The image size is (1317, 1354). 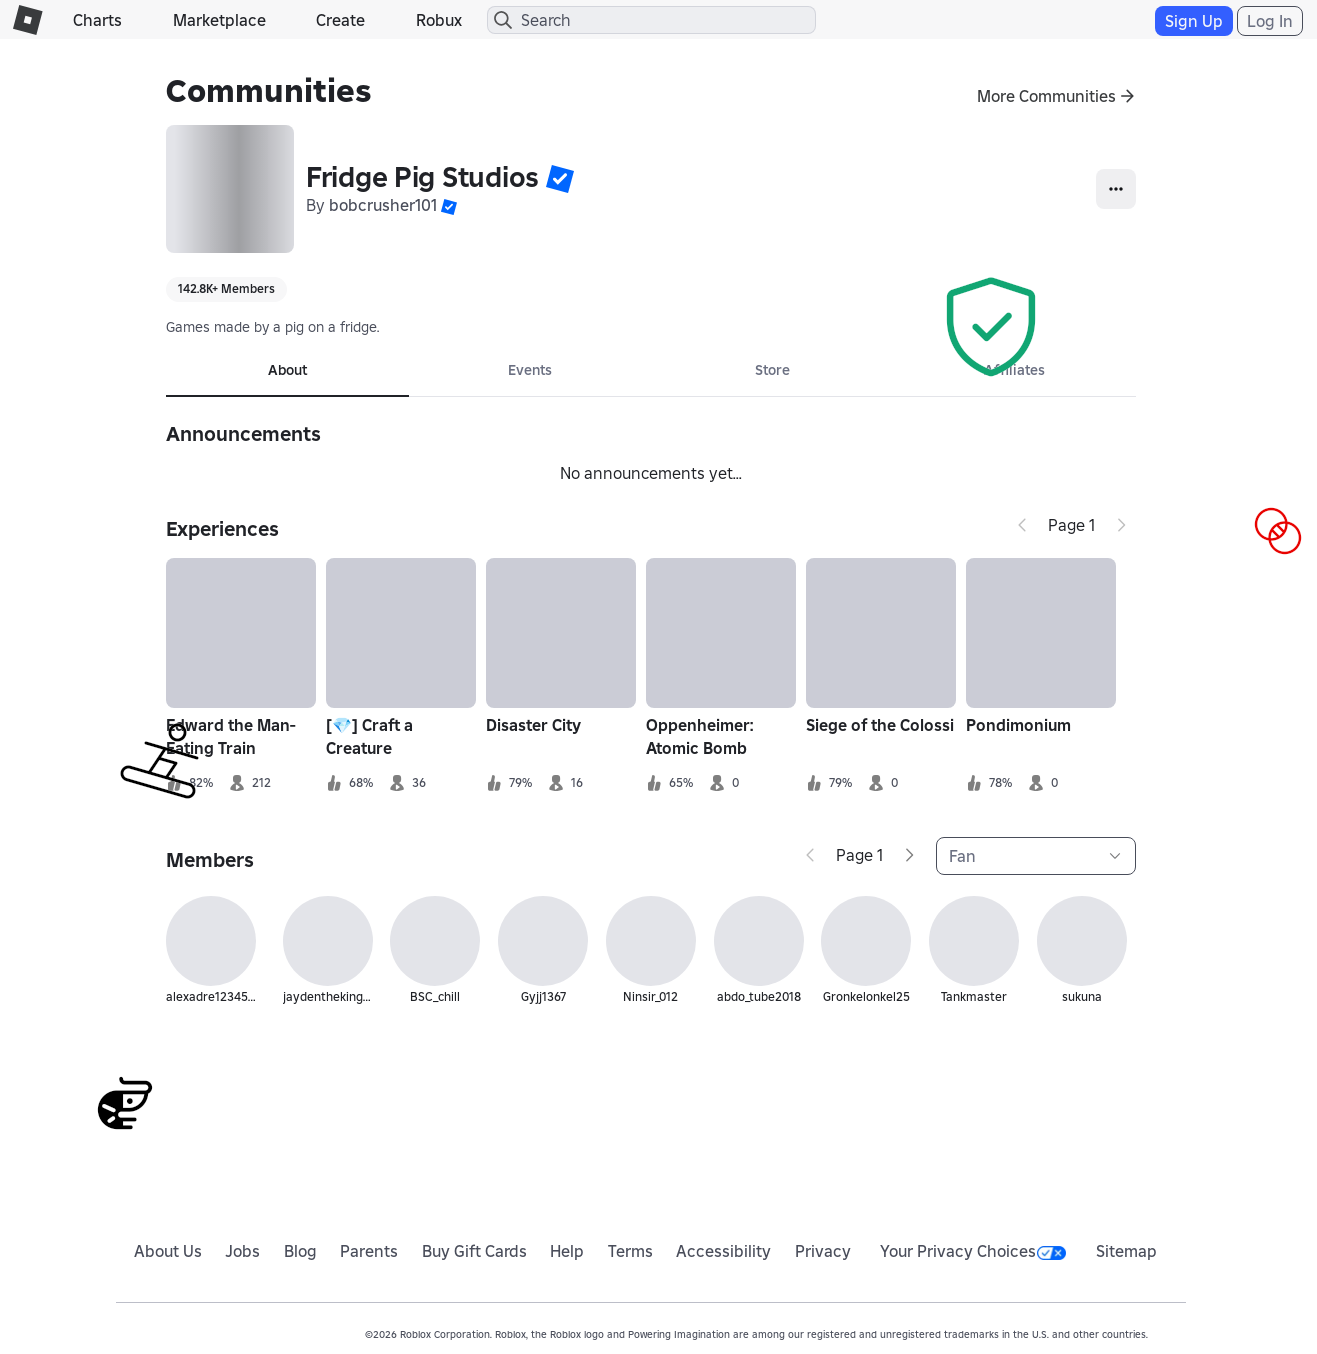 What do you see at coordinates (164, 761) in the screenshot?
I see `access snowboarding or winter sports activities` at bounding box center [164, 761].